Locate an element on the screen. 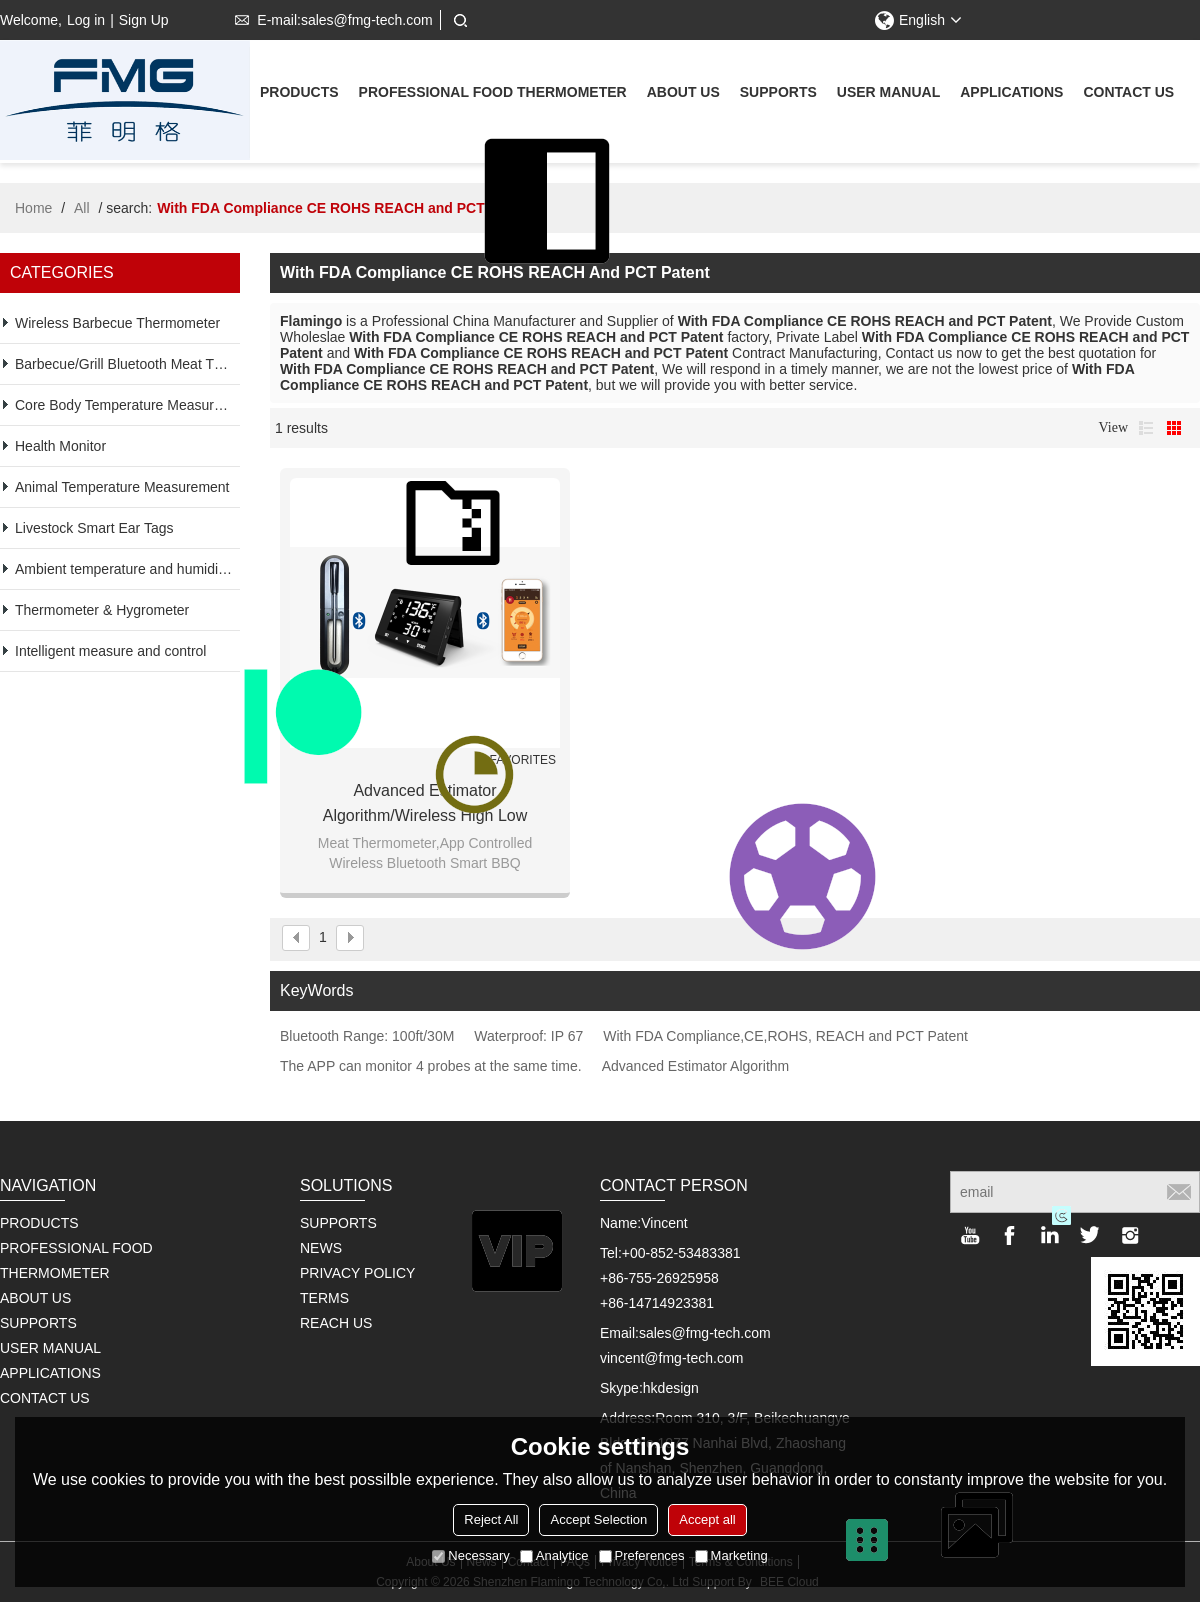 Image resolution: width=1200 pixels, height=1602 pixels. roll the dice or generate a random result is located at coordinates (867, 1540).